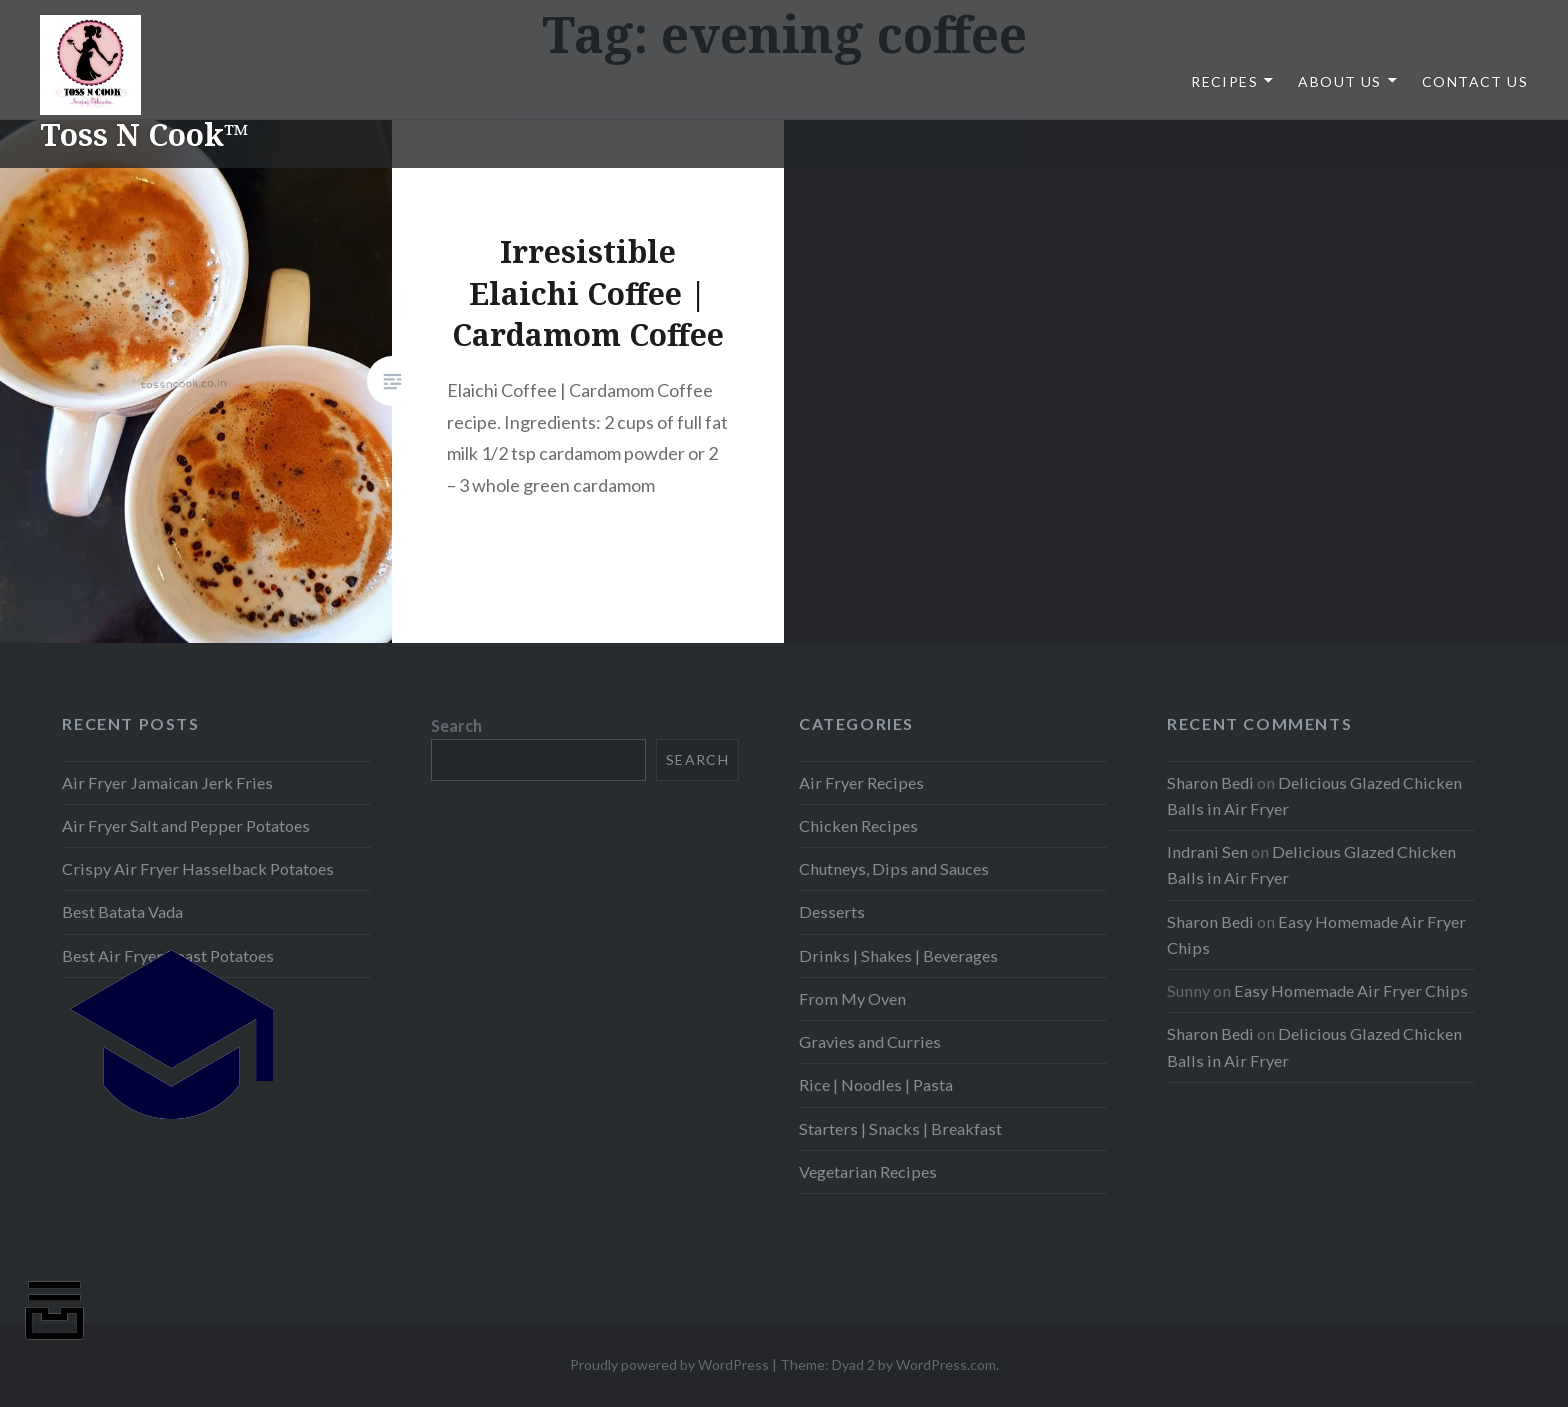 The height and width of the screenshot is (1407, 1568). What do you see at coordinates (171, 1034) in the screenshot?
I see `access educational content or courses` at bounding box center [171, 1034].